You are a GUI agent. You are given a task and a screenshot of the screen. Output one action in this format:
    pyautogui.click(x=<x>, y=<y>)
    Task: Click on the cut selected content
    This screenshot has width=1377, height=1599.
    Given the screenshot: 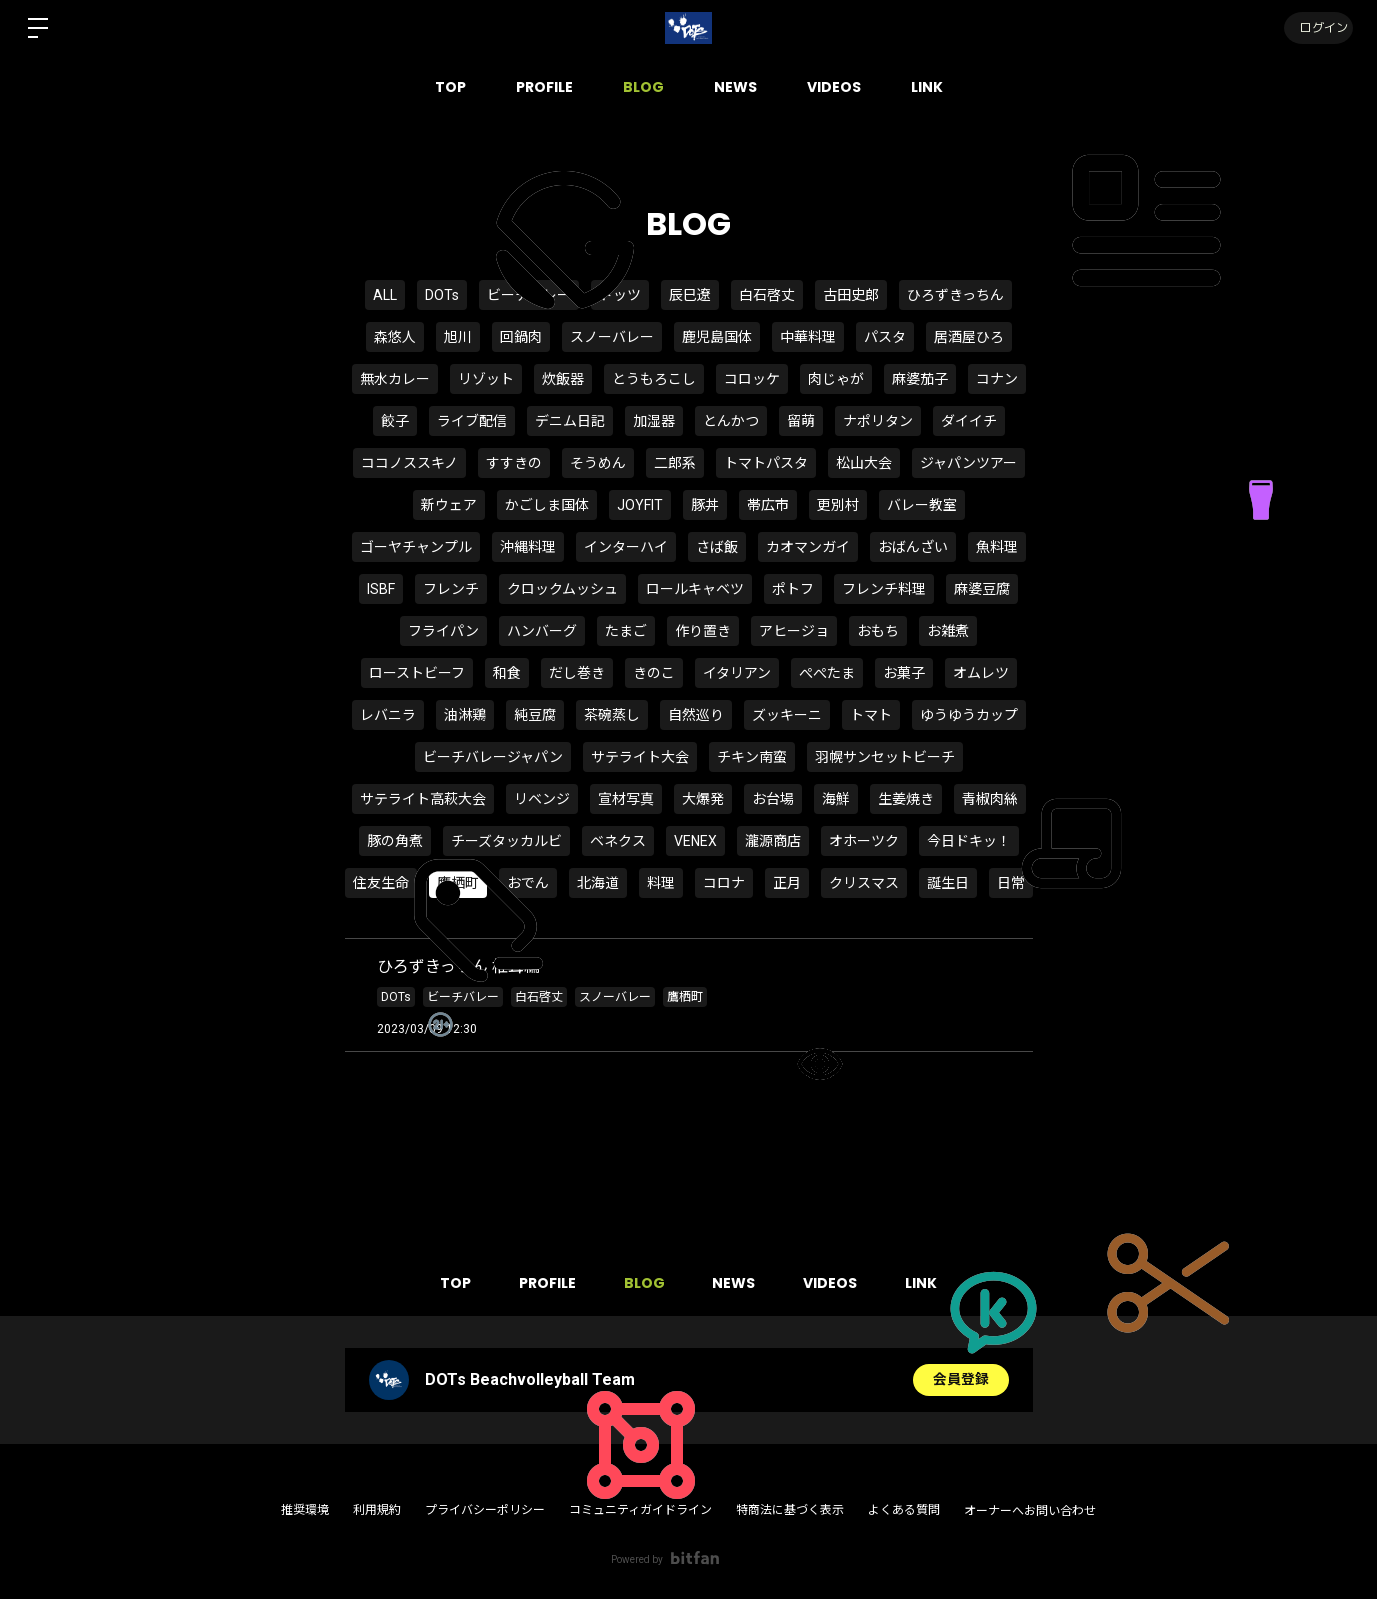 What is the action you would take?
    pyautogui.click(x=1166, y=1283)
    